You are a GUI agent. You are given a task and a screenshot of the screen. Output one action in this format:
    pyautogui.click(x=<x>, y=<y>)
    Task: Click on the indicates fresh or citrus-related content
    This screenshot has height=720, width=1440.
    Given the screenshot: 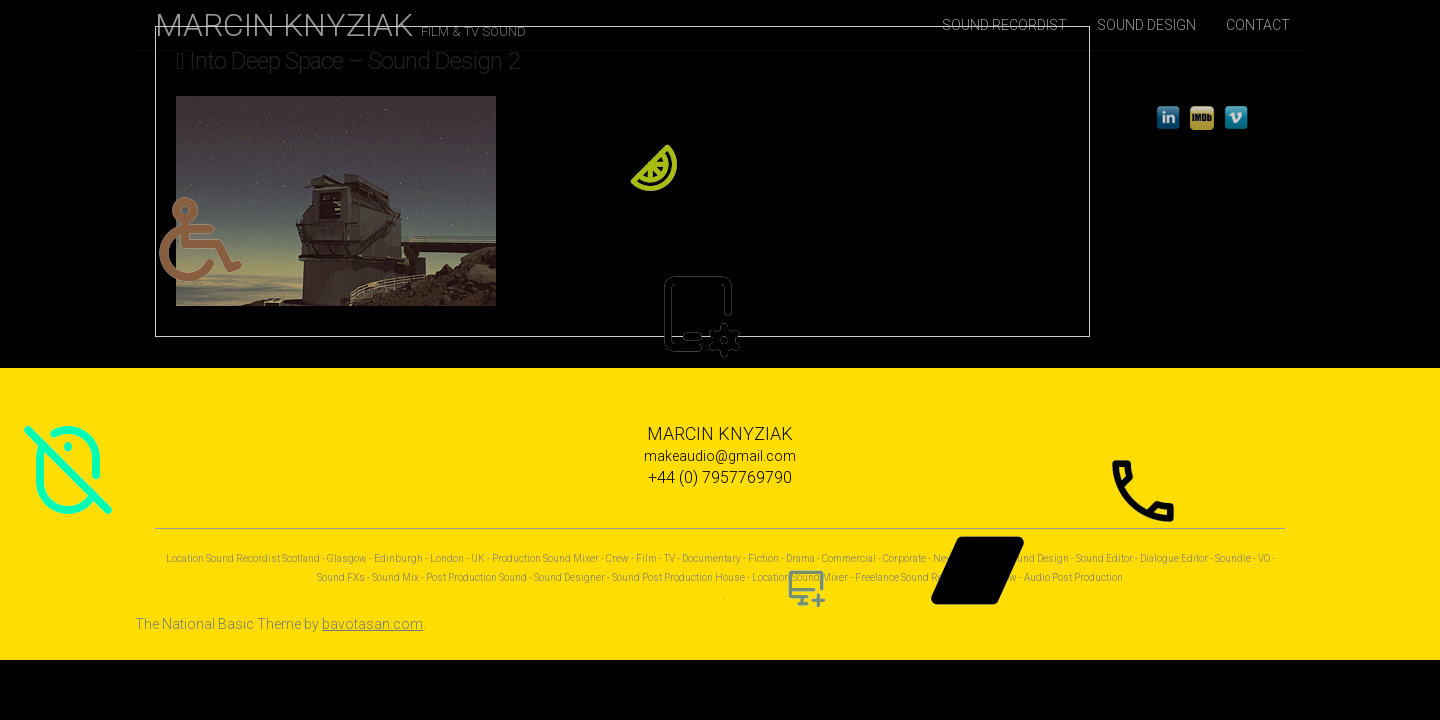 What is the action you would take?
    pyautogui.click(x=654, y=168)
    